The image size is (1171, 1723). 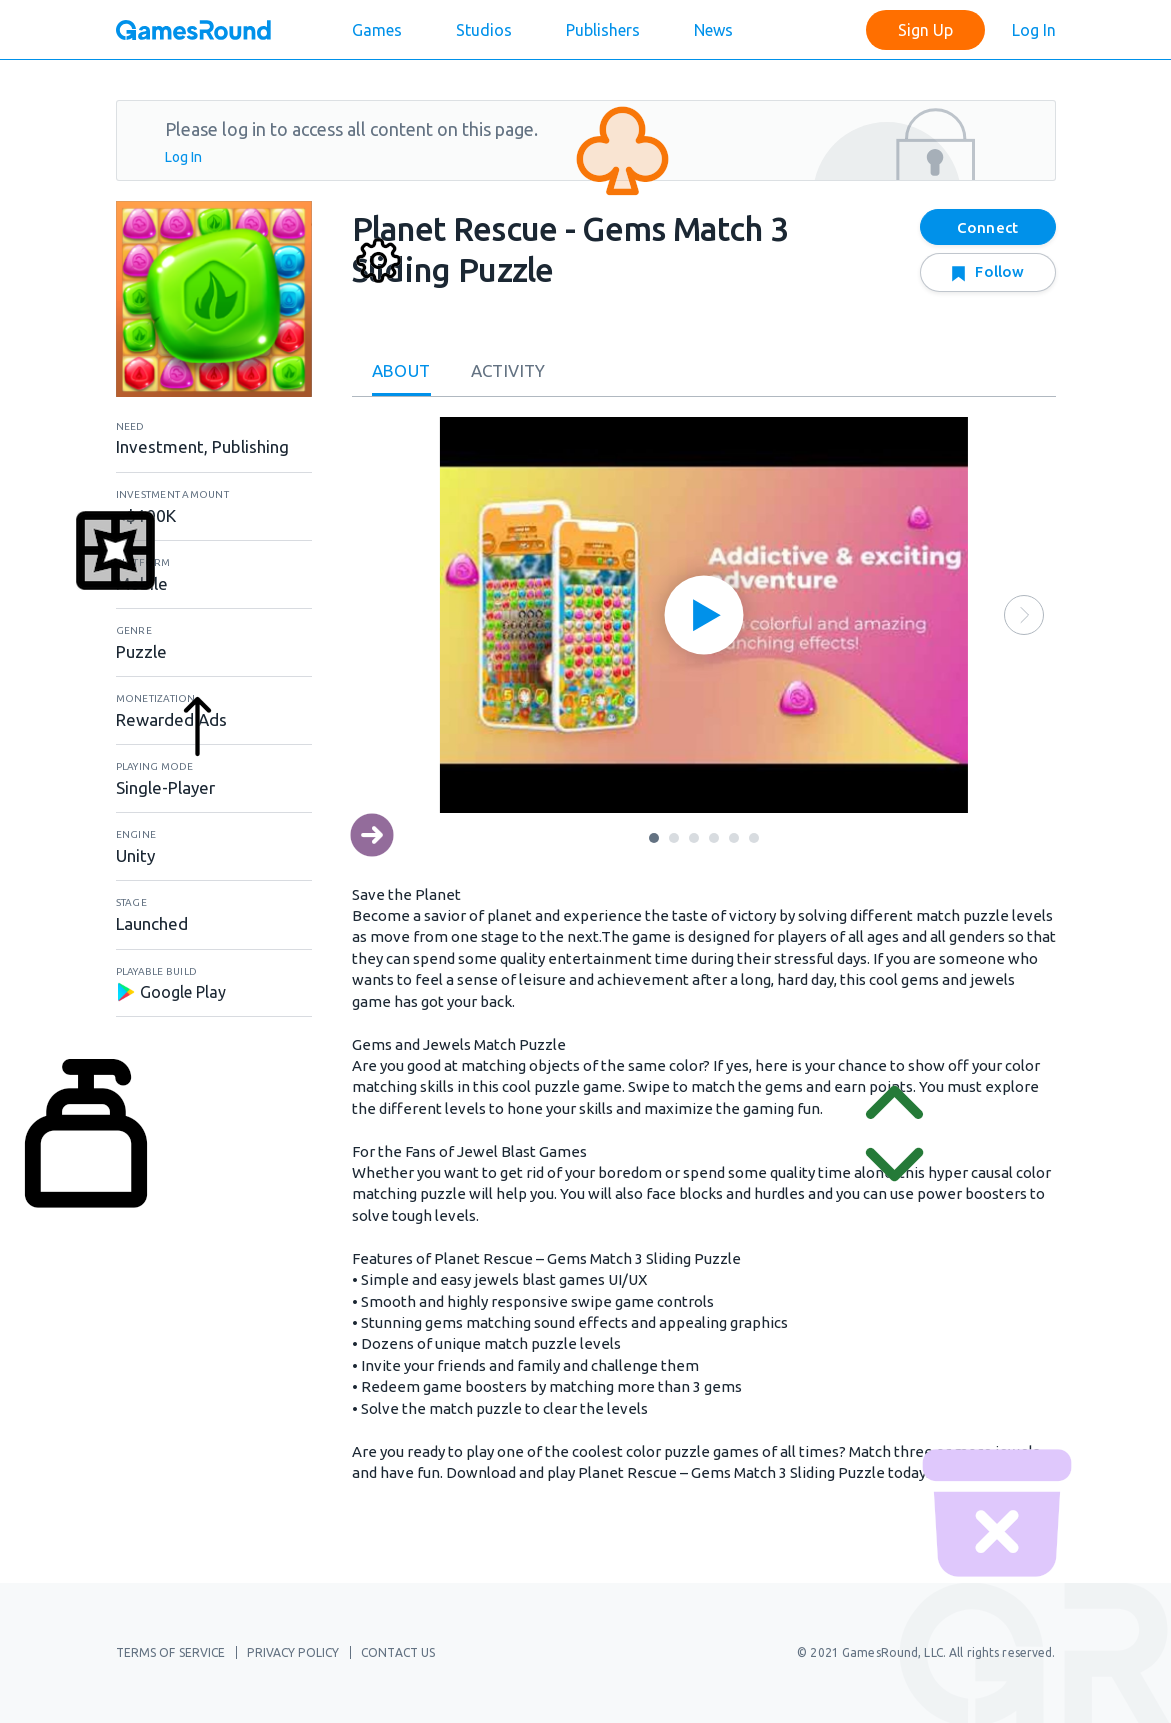 What do you see at coordinates (894, 1133) in the screenshot?
I see `expand or collapse a dropdown menu` at bounding box center [894, 1133].